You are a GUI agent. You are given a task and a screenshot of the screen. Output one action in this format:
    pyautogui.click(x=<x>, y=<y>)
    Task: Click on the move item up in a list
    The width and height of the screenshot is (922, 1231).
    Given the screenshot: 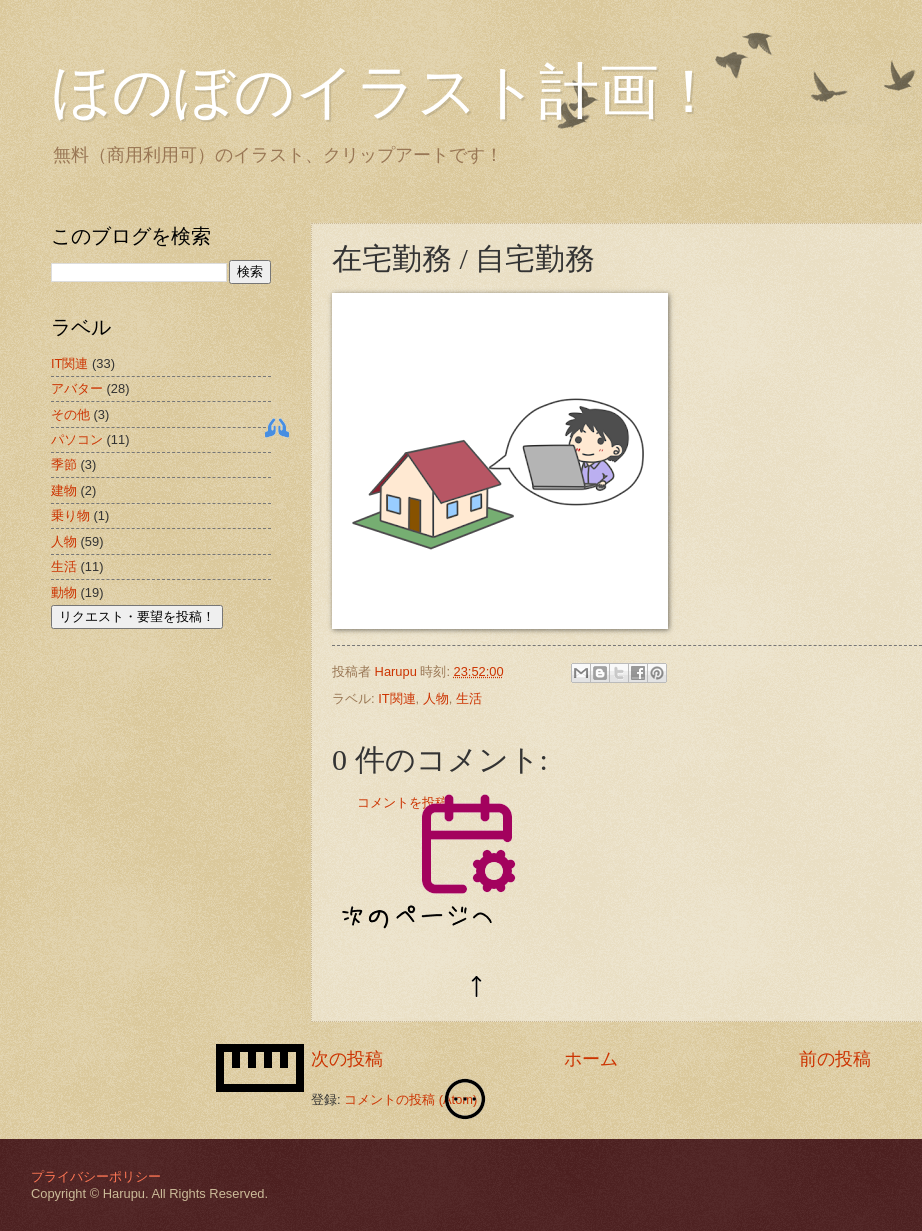 What is the action you would take?
    pyautogui.click(x=476, y=986)
    